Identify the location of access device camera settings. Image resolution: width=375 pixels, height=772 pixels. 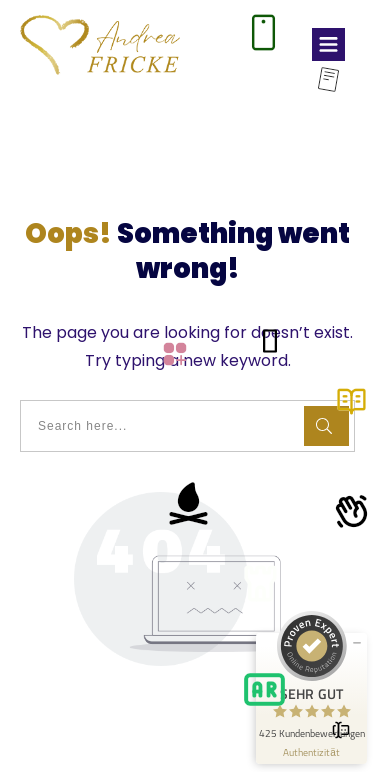
(263, 32).